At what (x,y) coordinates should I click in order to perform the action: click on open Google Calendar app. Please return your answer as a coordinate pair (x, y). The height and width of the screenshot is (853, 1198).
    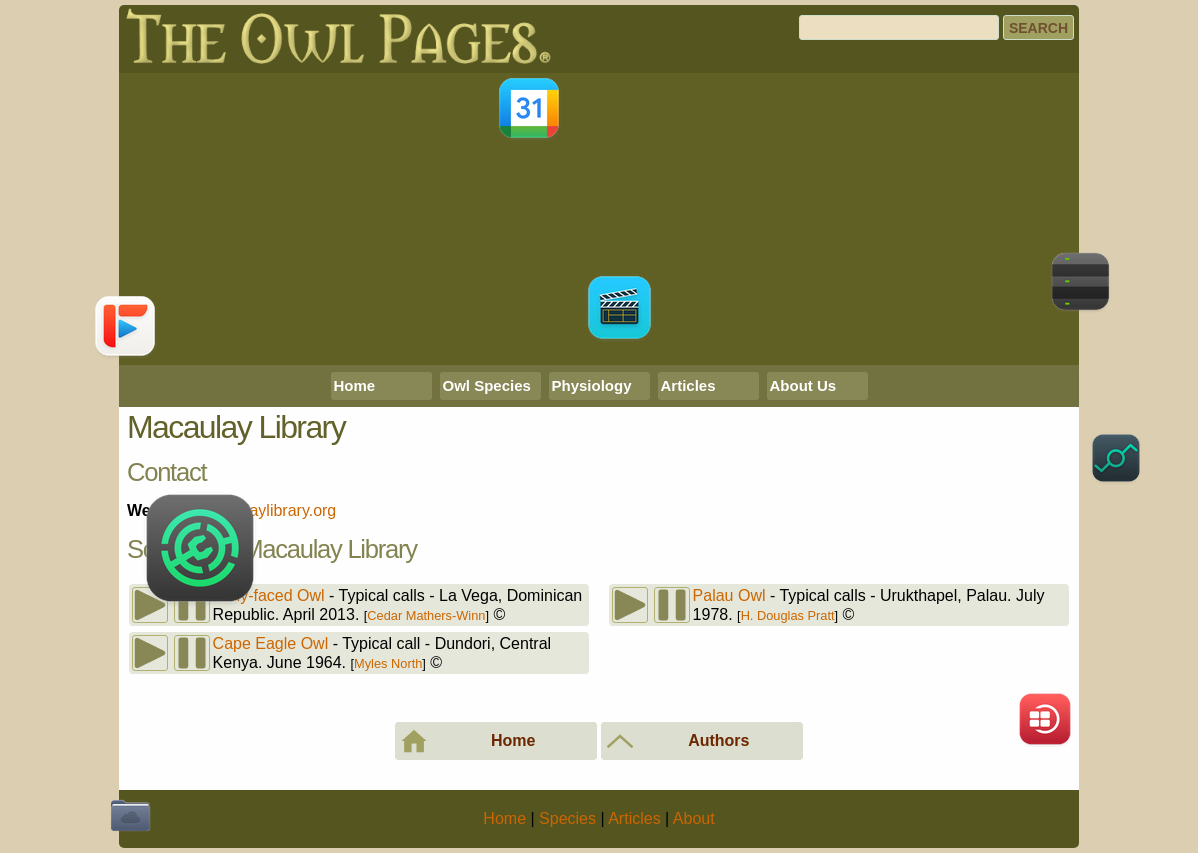
    Looking at the image, I should click on (529, 108).